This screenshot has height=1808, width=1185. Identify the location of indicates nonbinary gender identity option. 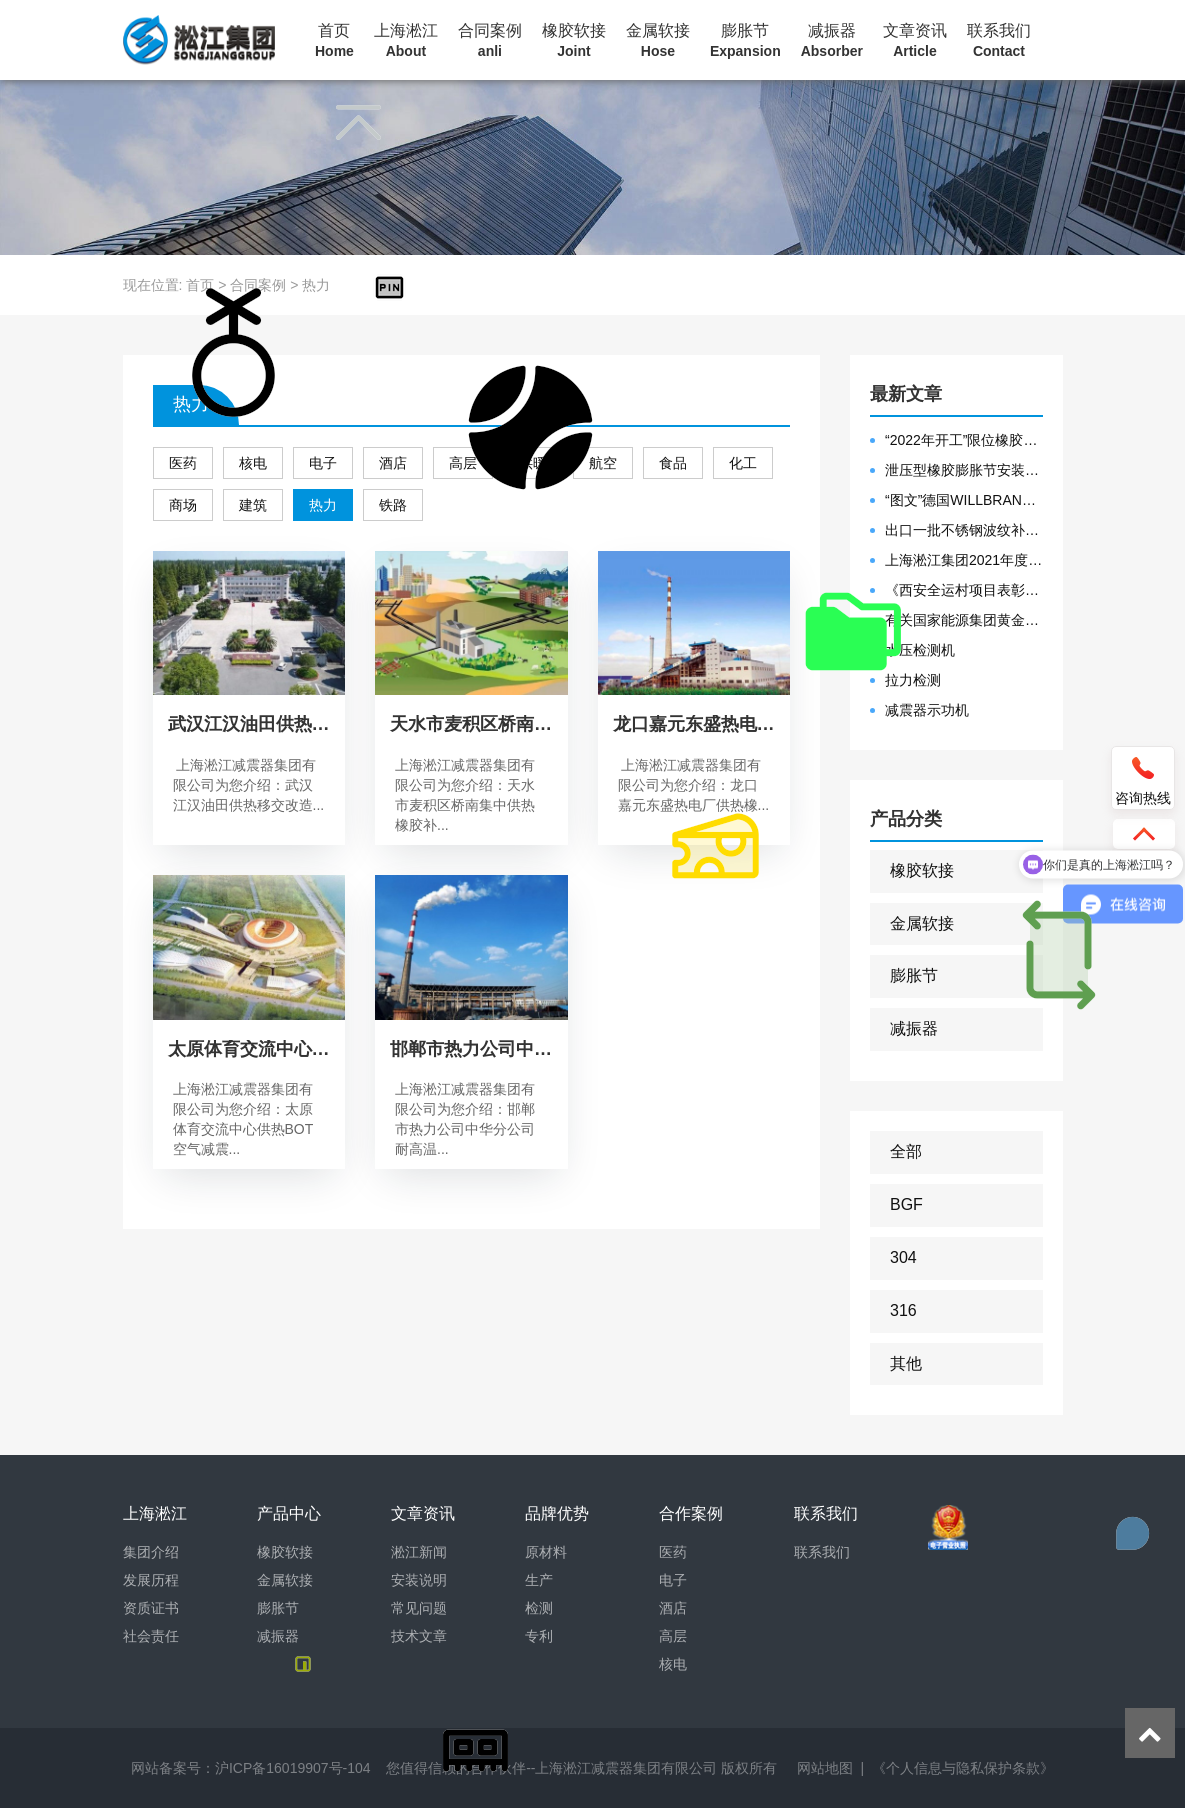
(233, 352).